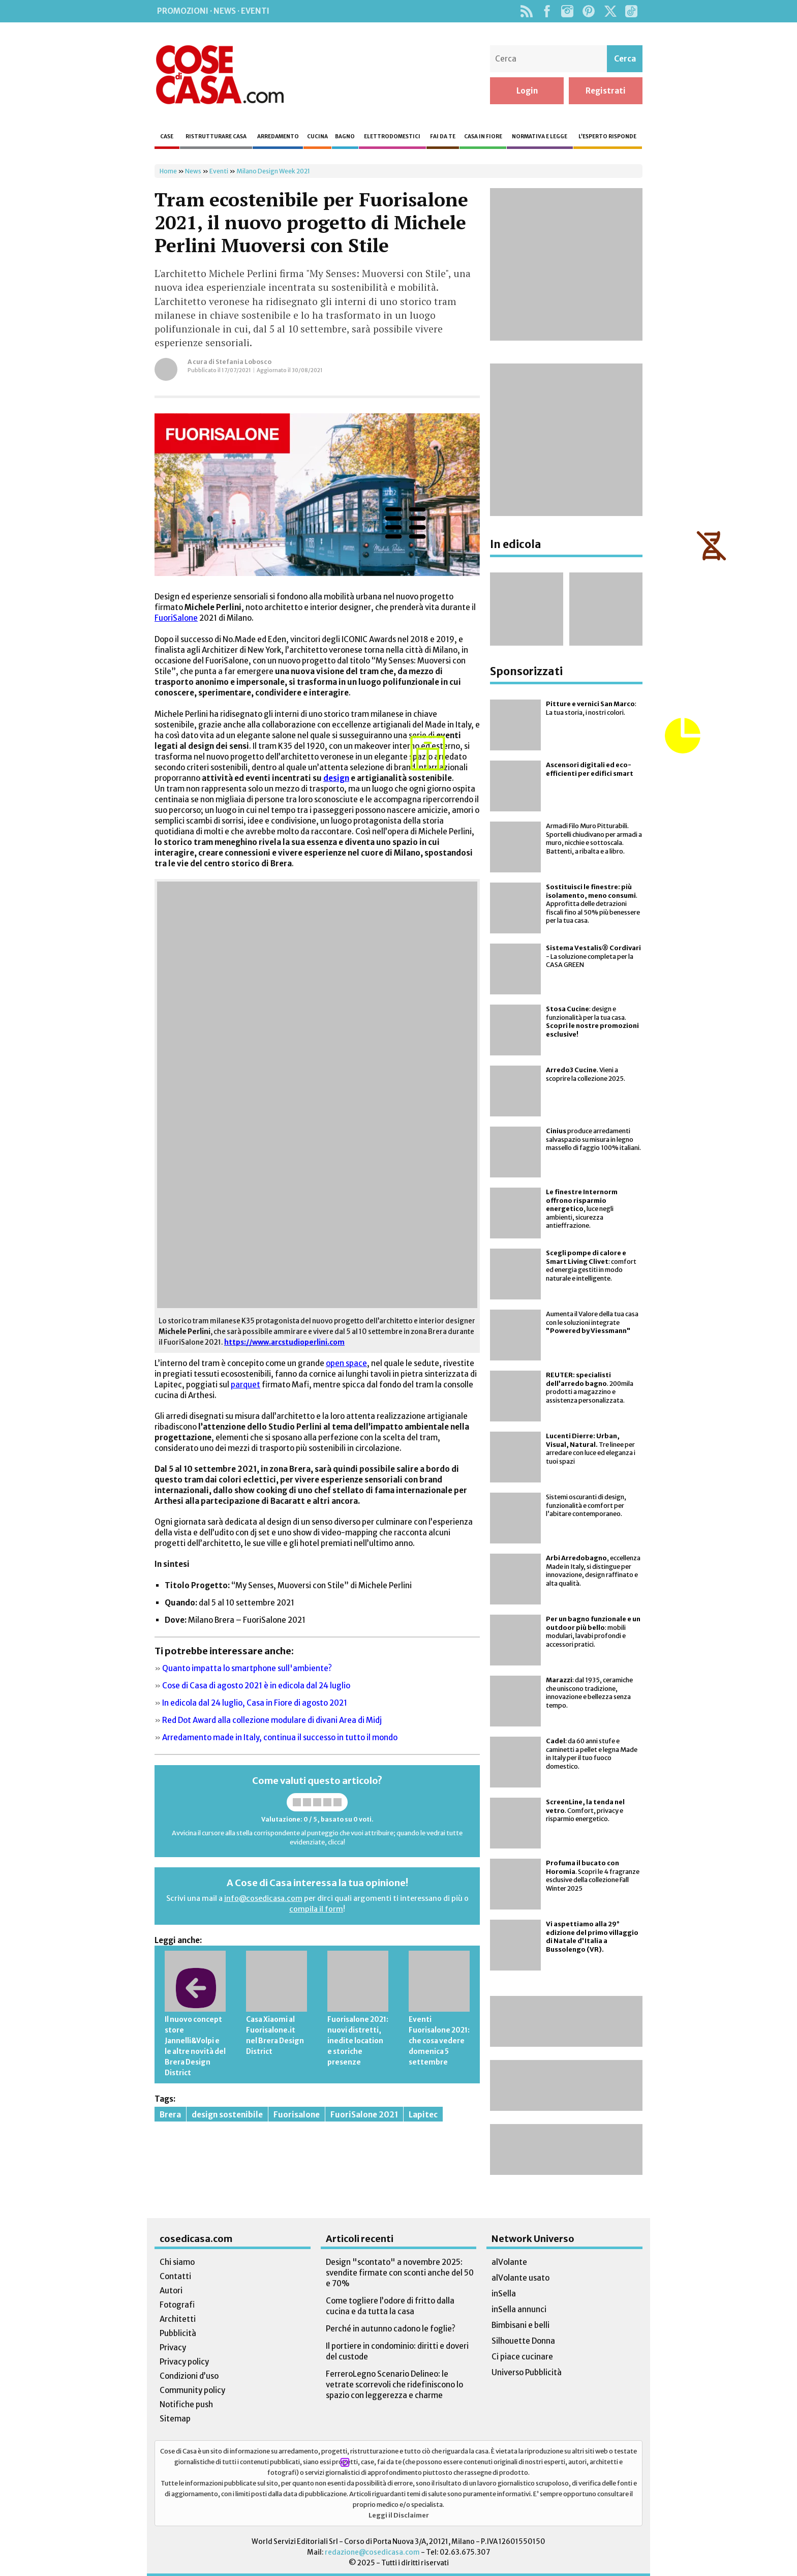 The height and width of the screenshot is (2576, 797). I want to click on go back to the previous screen, so click(196, 1988).